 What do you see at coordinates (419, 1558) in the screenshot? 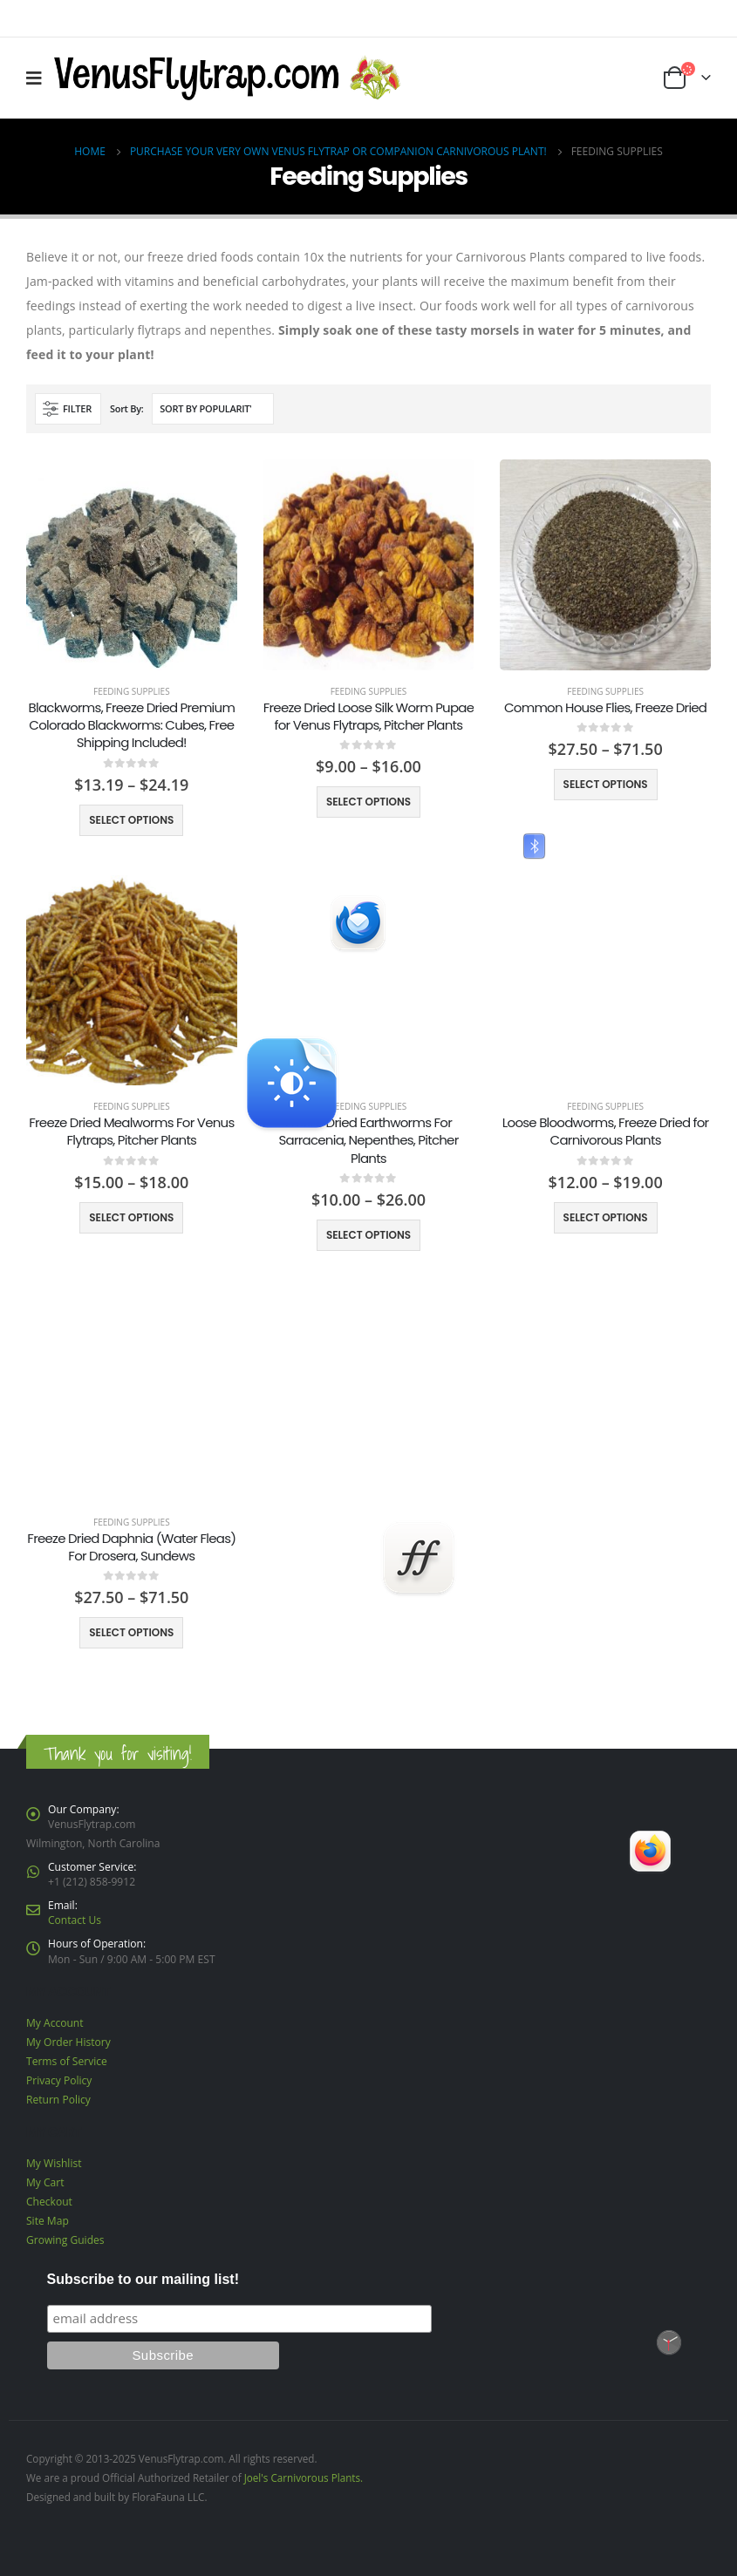
I see `open fontforge font editing application` at bounding box center [419, 1558].